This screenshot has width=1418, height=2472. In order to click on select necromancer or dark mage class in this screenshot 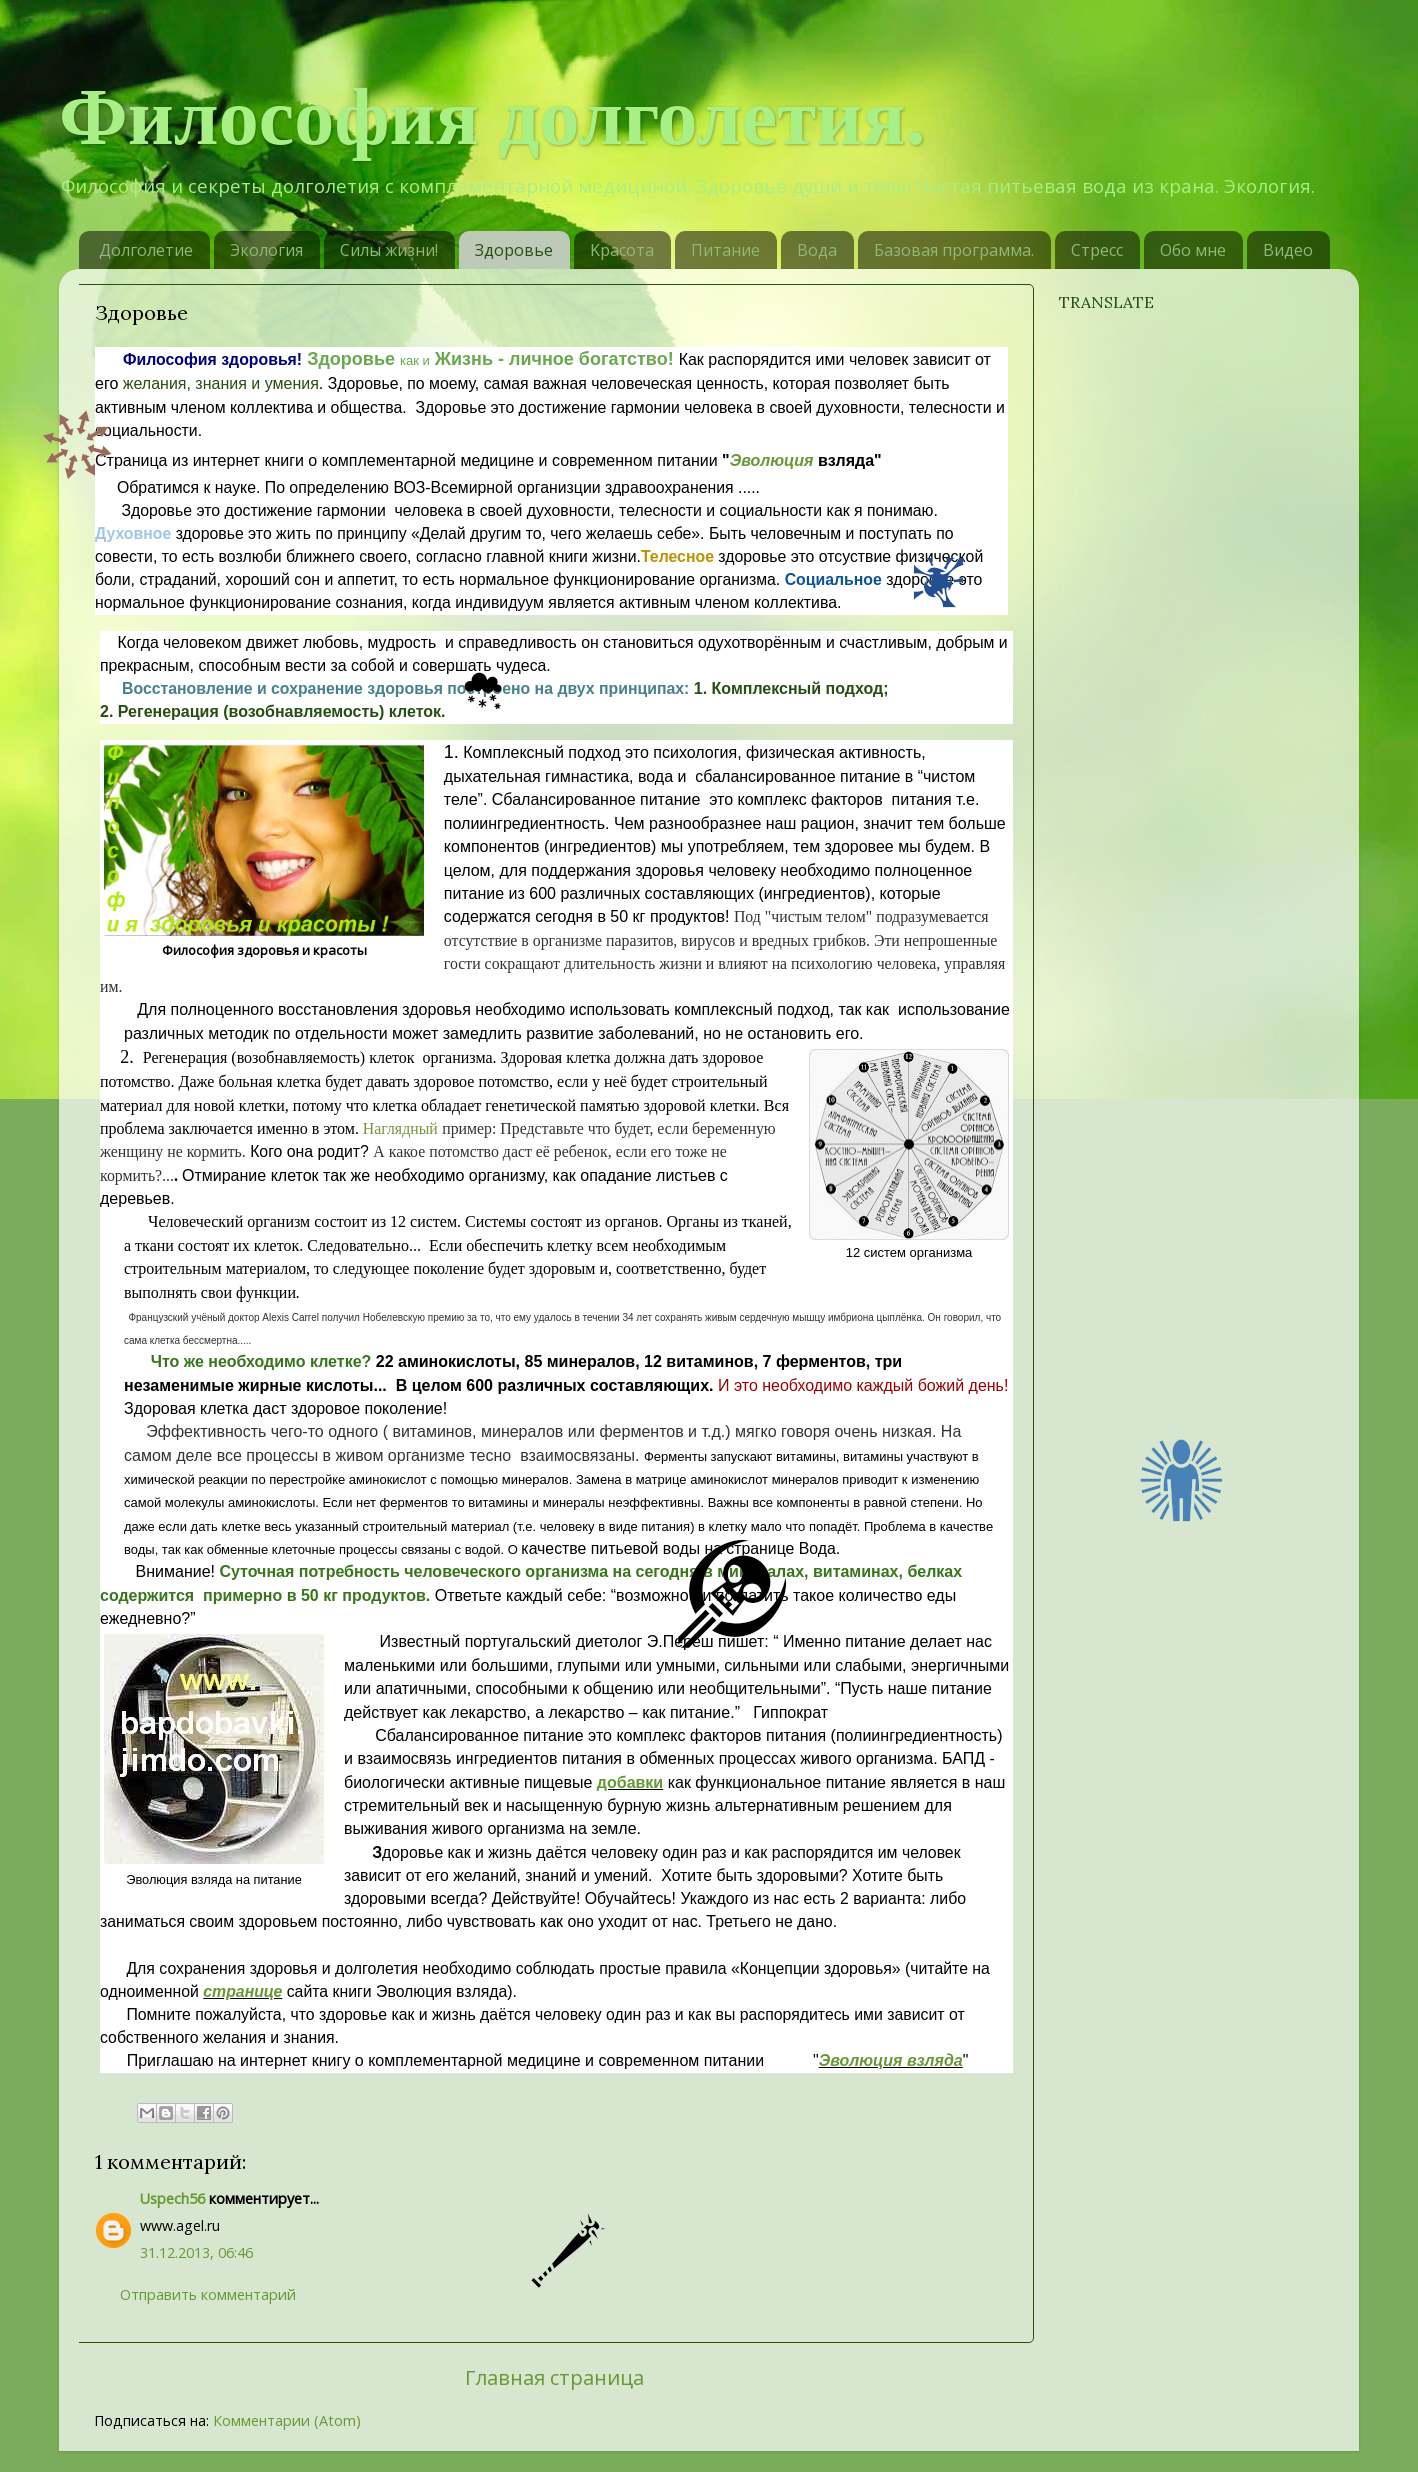, I will do `click(733, 1593)`.